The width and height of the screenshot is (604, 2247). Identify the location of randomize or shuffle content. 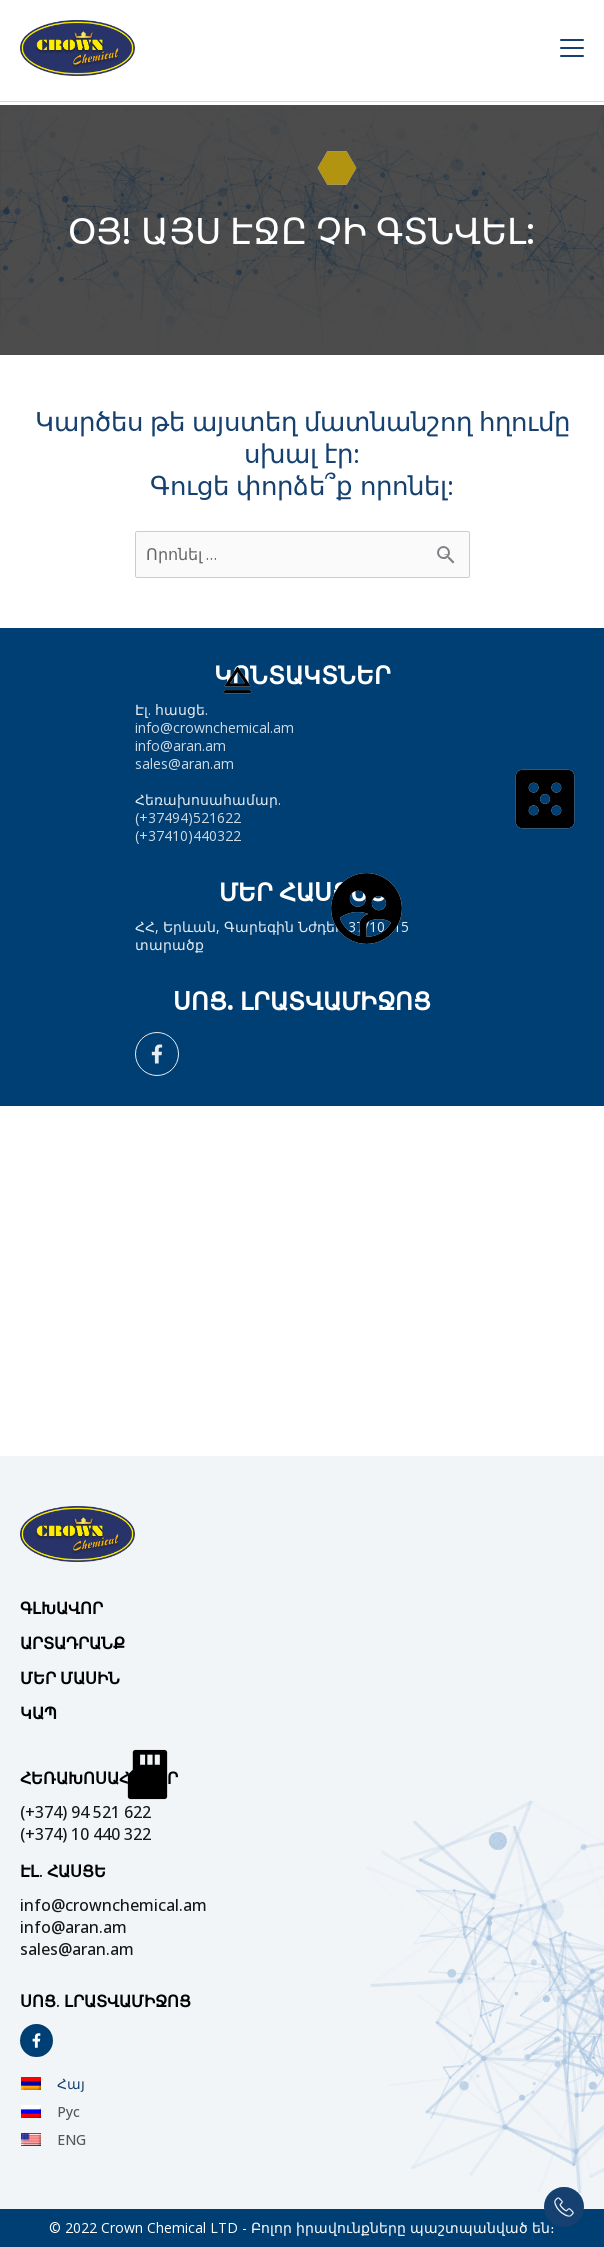
(545, 799).